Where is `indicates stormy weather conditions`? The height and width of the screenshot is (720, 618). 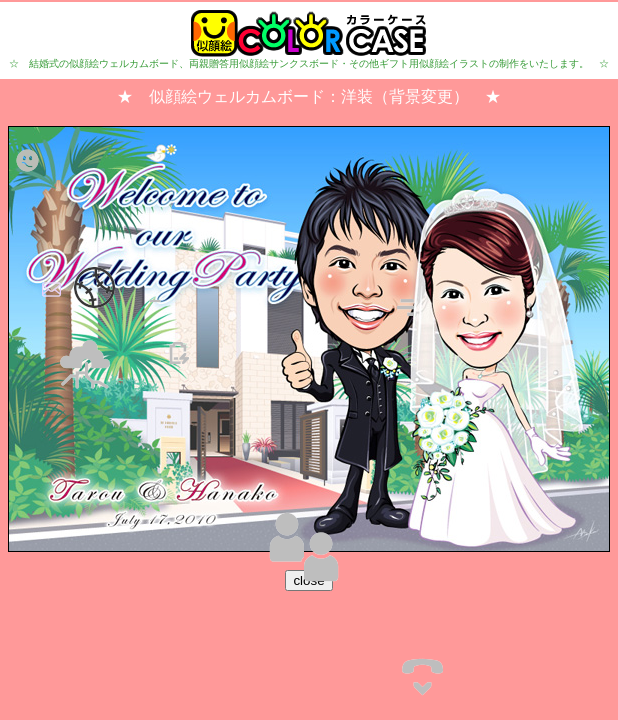
indicates stormy weather conditions is located at coordinates (85, 365).